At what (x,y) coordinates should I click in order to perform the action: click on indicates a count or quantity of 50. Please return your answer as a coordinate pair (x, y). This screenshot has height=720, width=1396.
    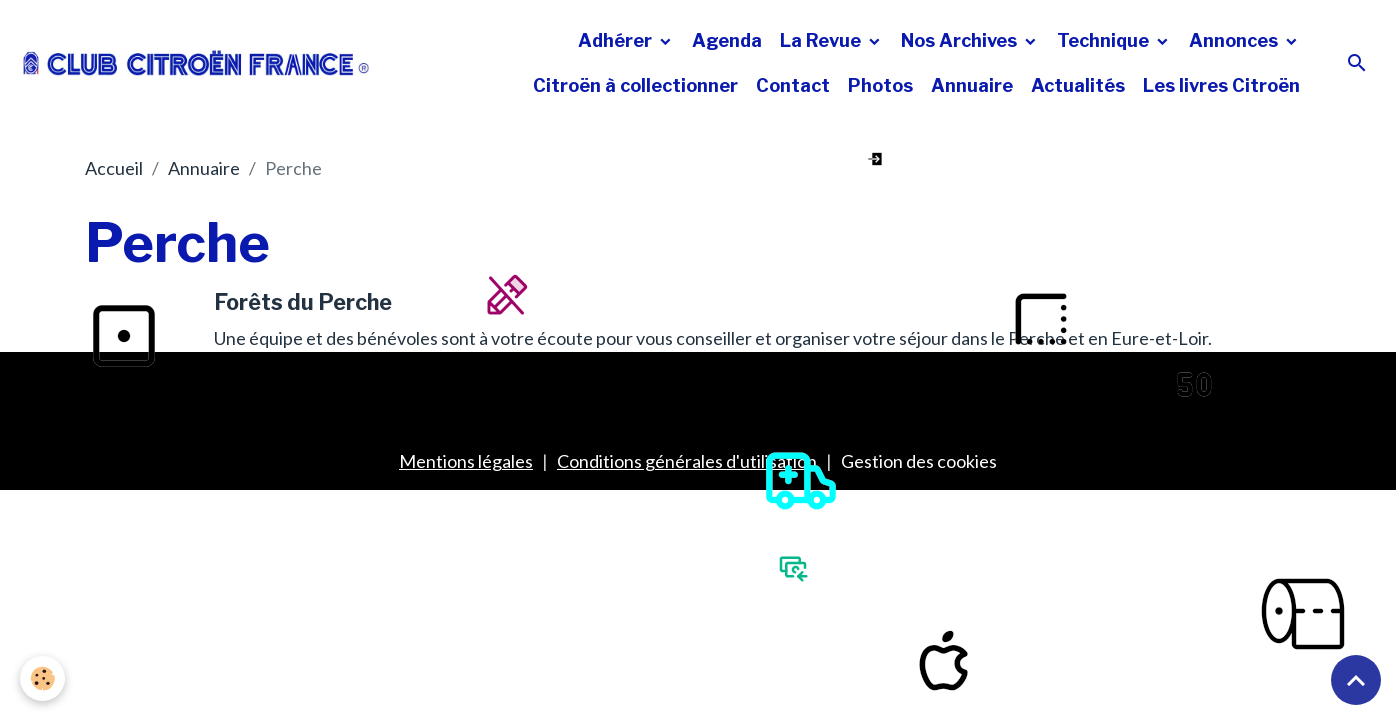
    Looking at the image, I should click on (1194, 384).